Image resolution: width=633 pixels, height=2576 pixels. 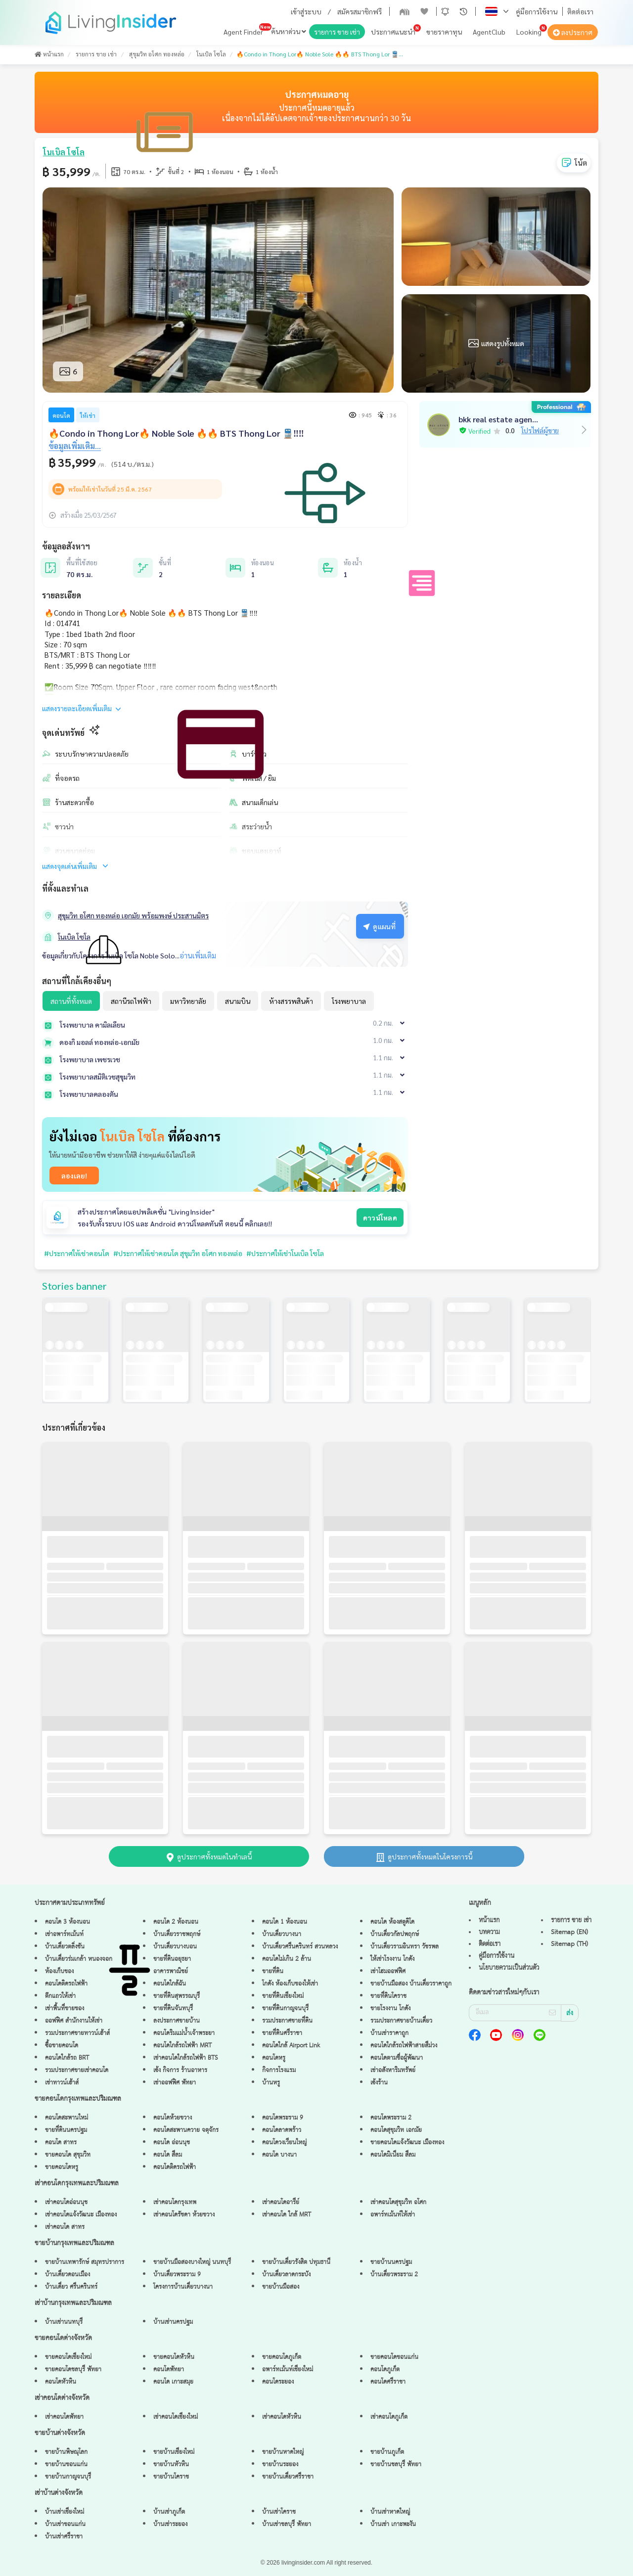 What do you see at coordinates (130, 1970) in the screenshot?
I see `represents the mathematical constant π/2 (pi divided by 2)` at bounding box center [130, 1970].